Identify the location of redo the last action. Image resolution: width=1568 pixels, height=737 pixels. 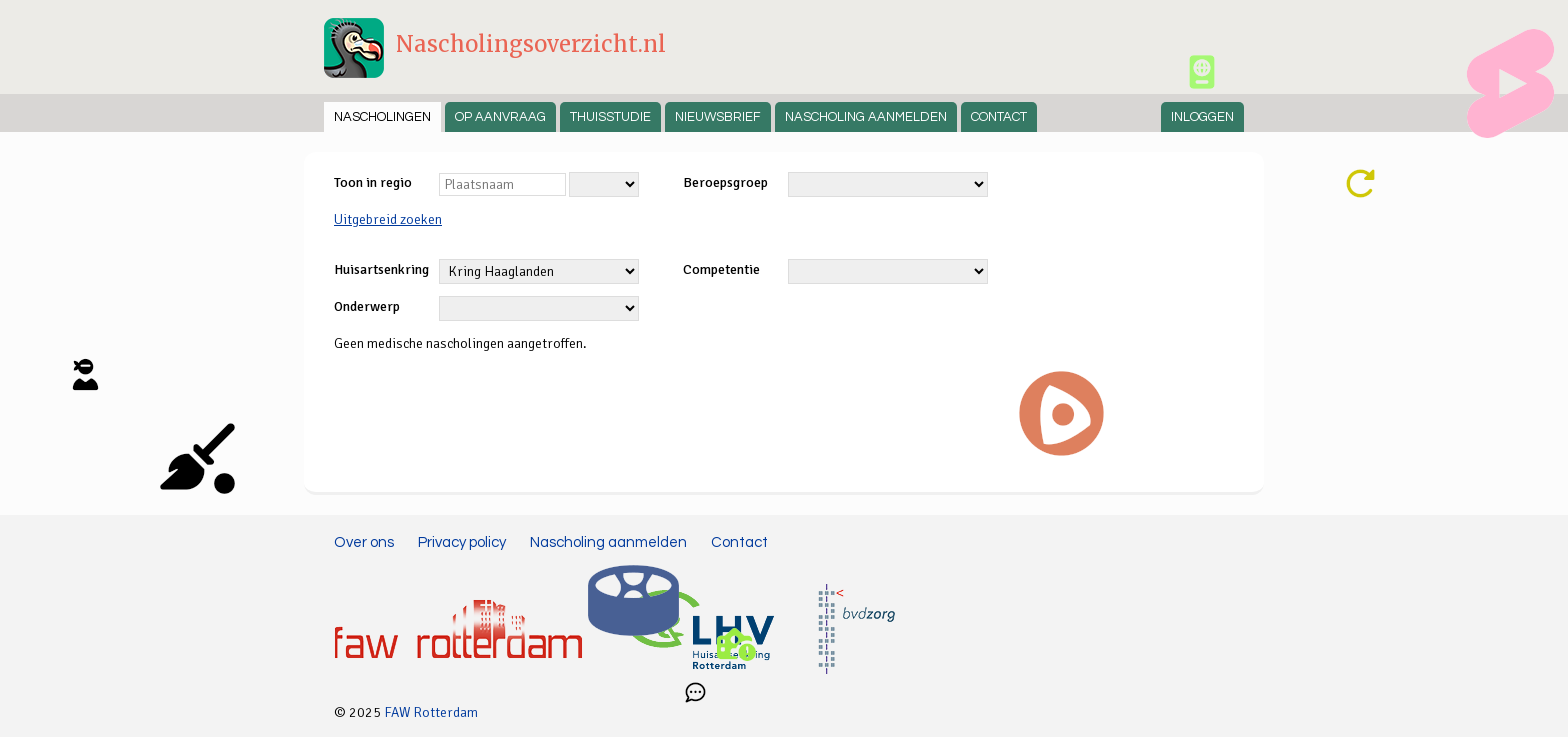
(1360, 183).